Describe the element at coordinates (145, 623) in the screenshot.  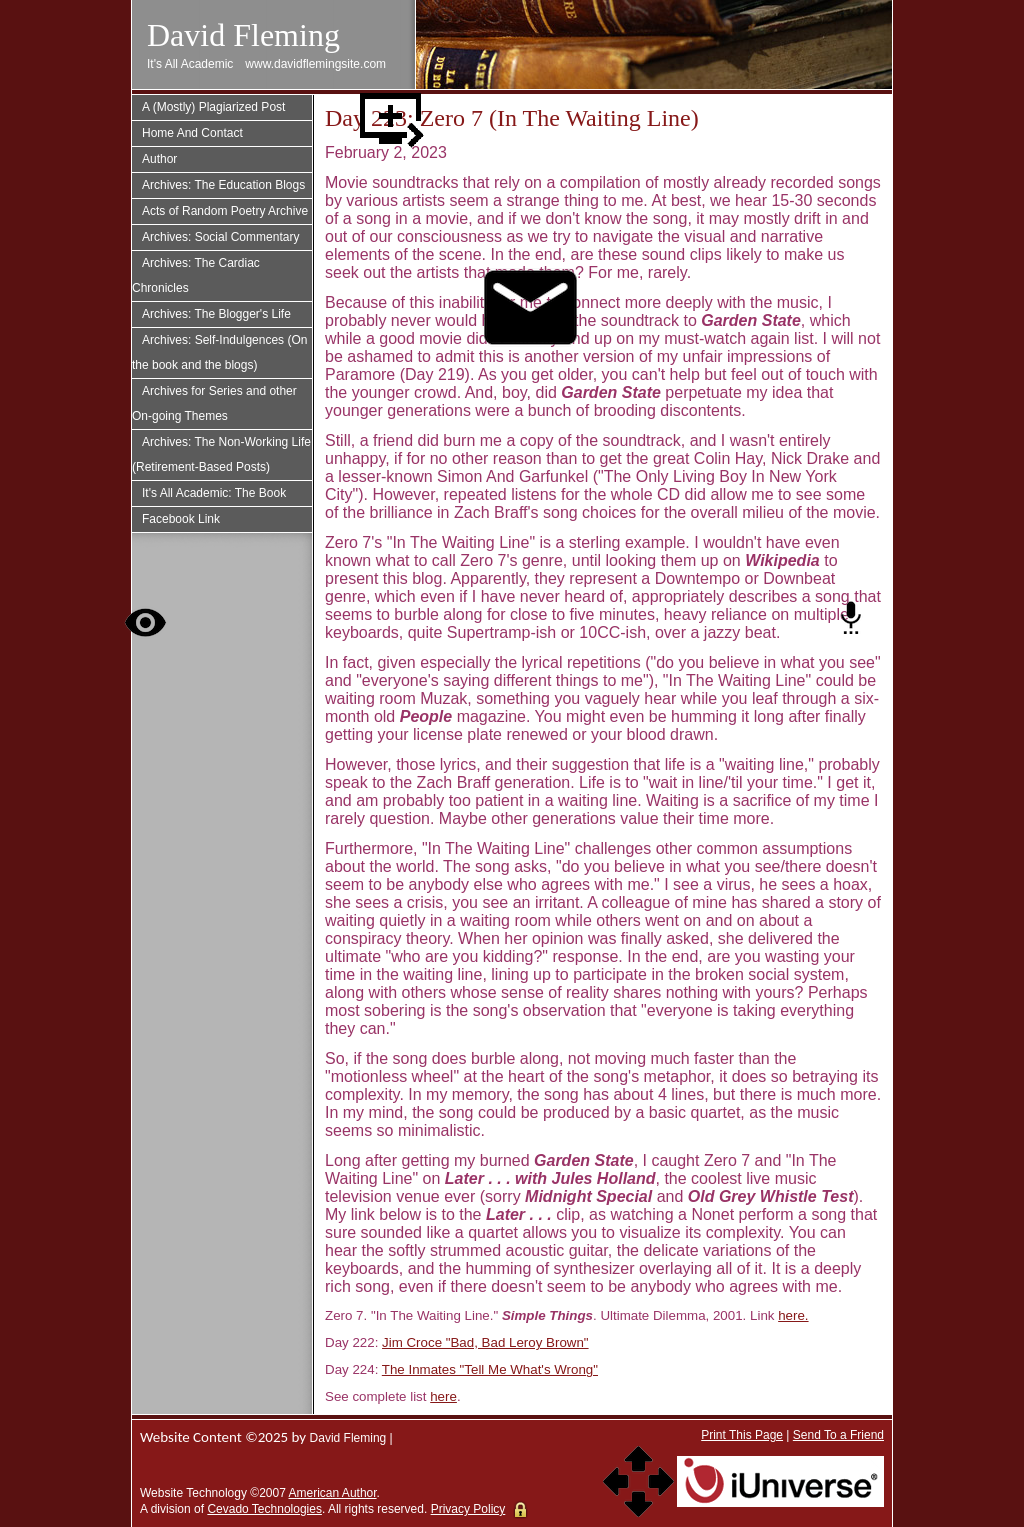
I see `toggle visibility of an item or element` at that location.